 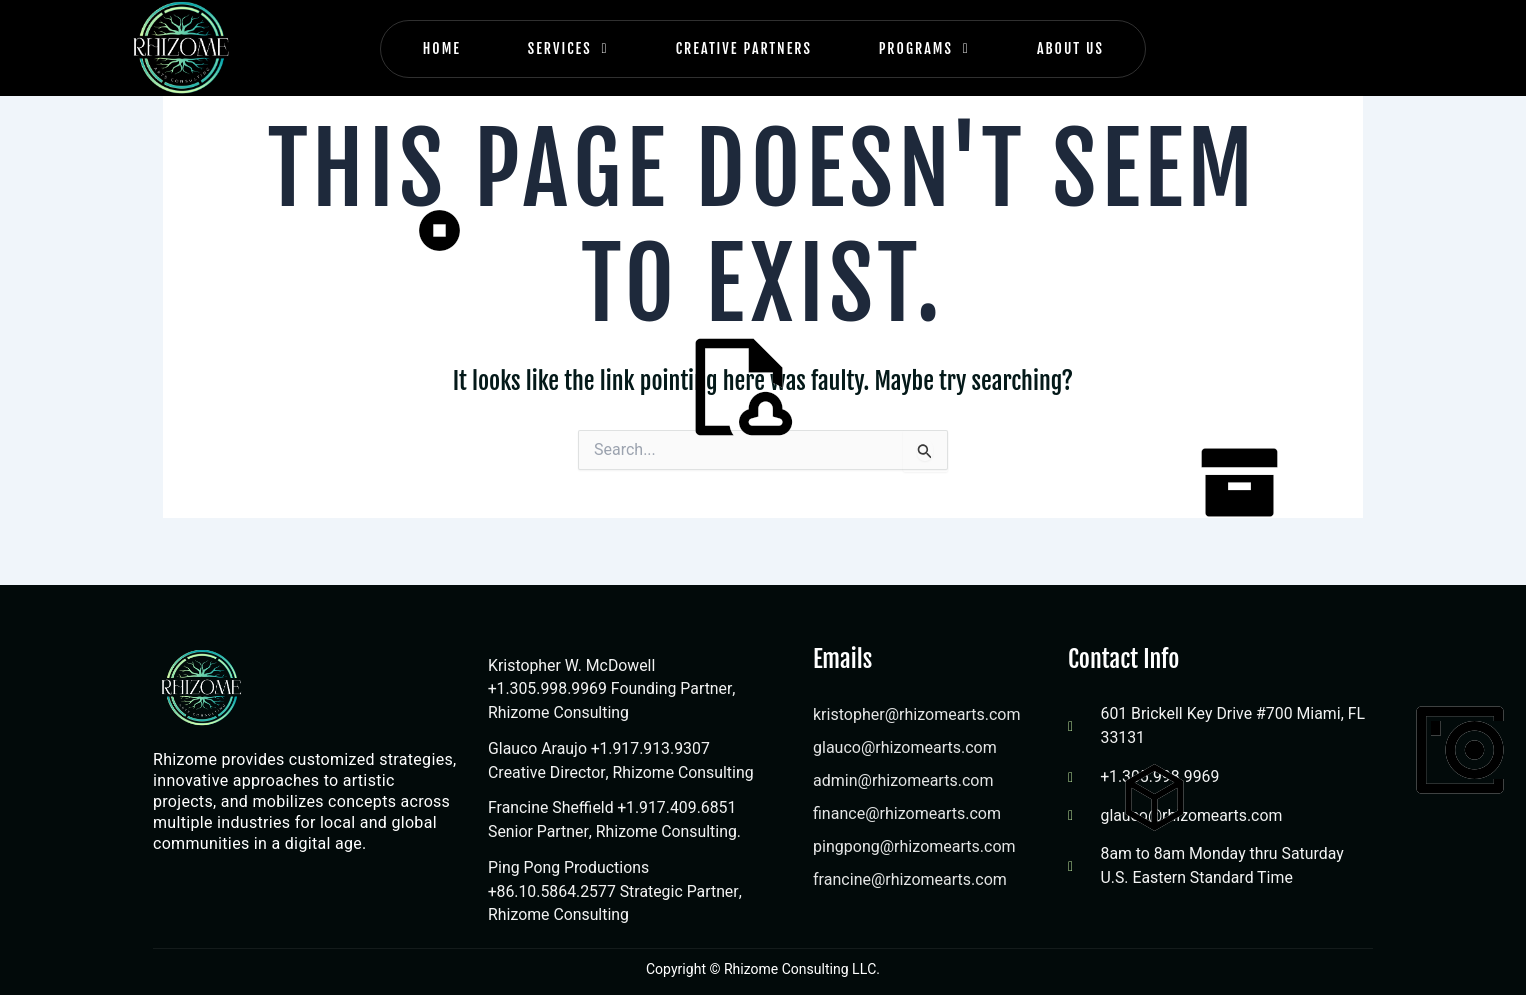 What do you see at coordinates (439, 230) in the screenshot?
I see `stop media playback` at bounding box center [439, 230].